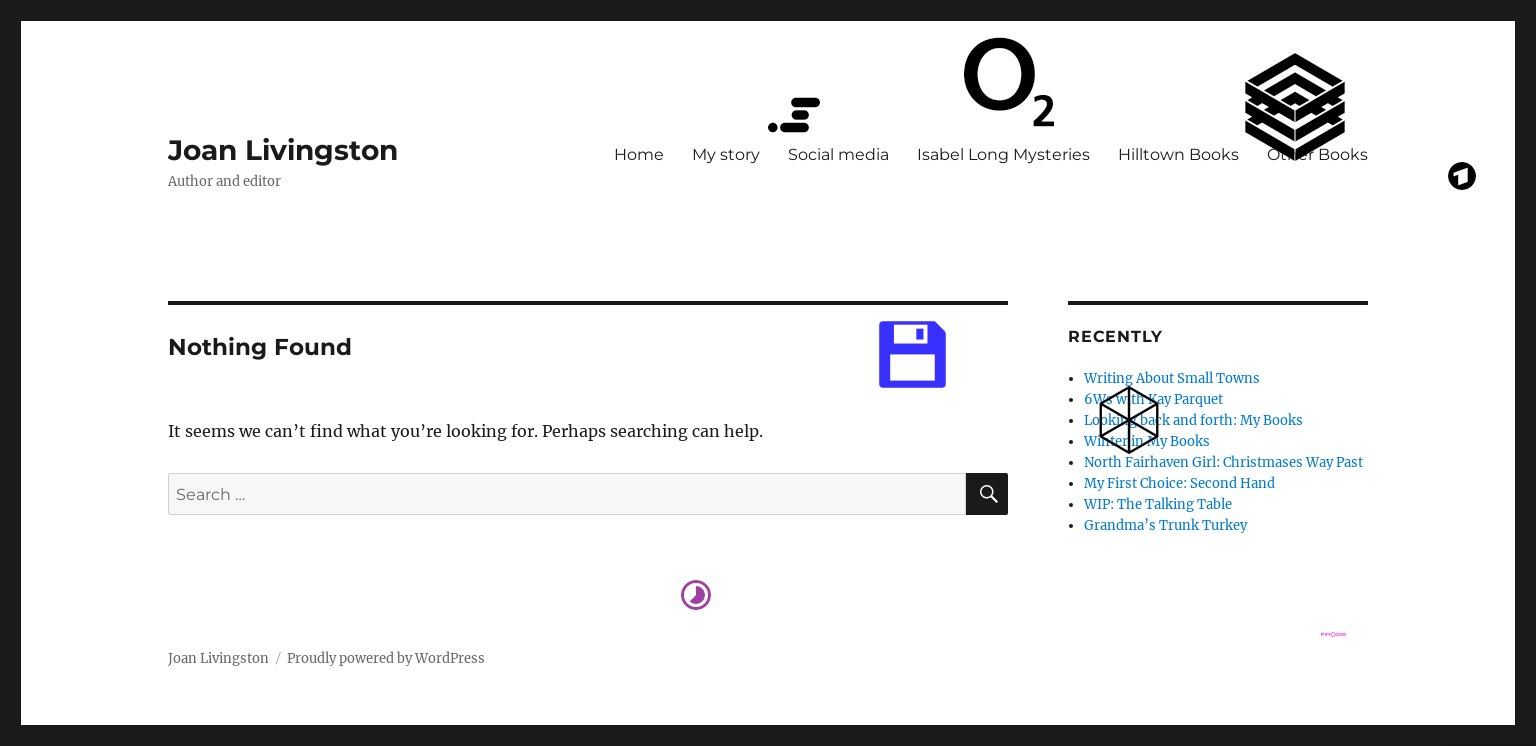 The width and height of the screenshot is (1536, 746). I want to click on vfairs virtual events platform logo, so click(1129, 420).